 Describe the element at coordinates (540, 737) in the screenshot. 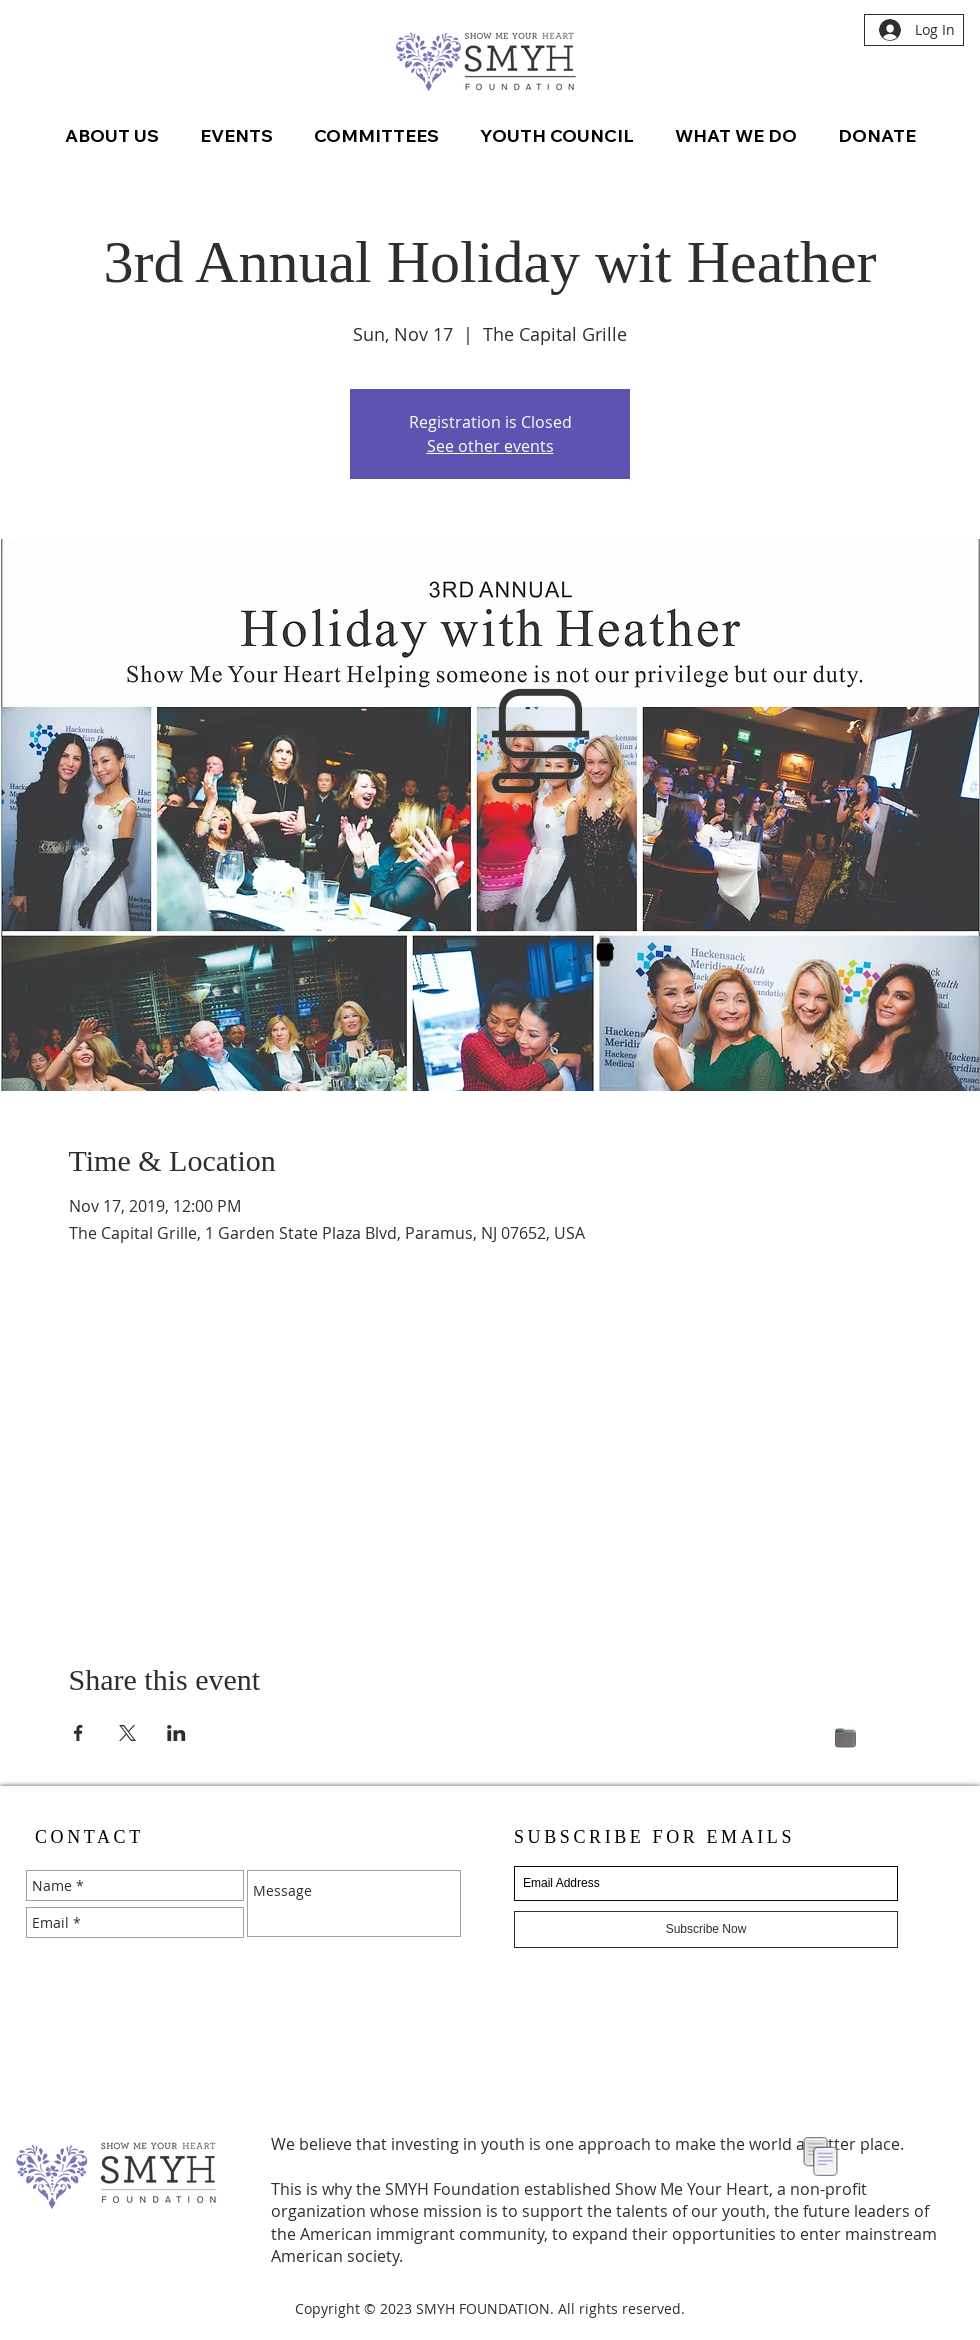

I see `connect to a USB dock or hub` at that location.